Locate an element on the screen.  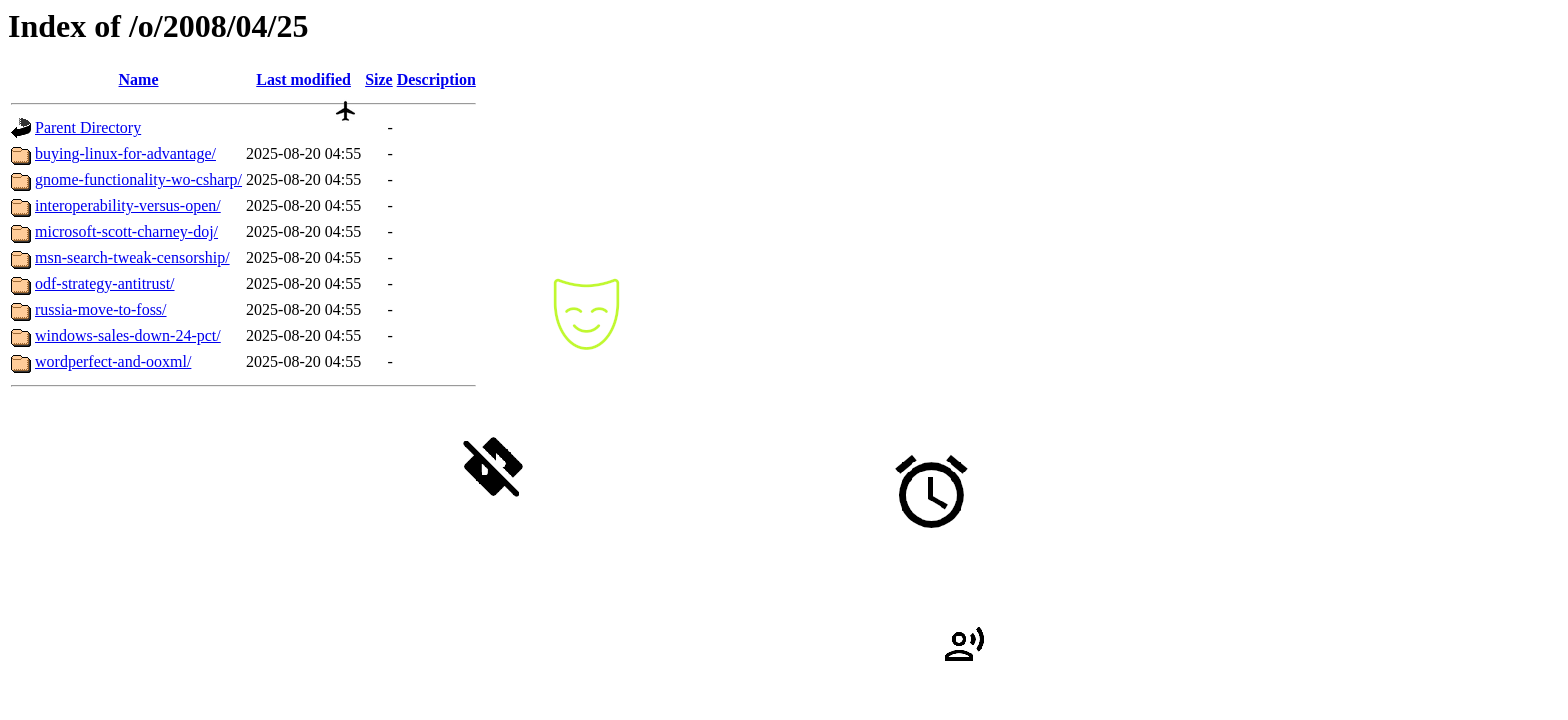
access flight booking or travel options is located at coordinates (346, 111).